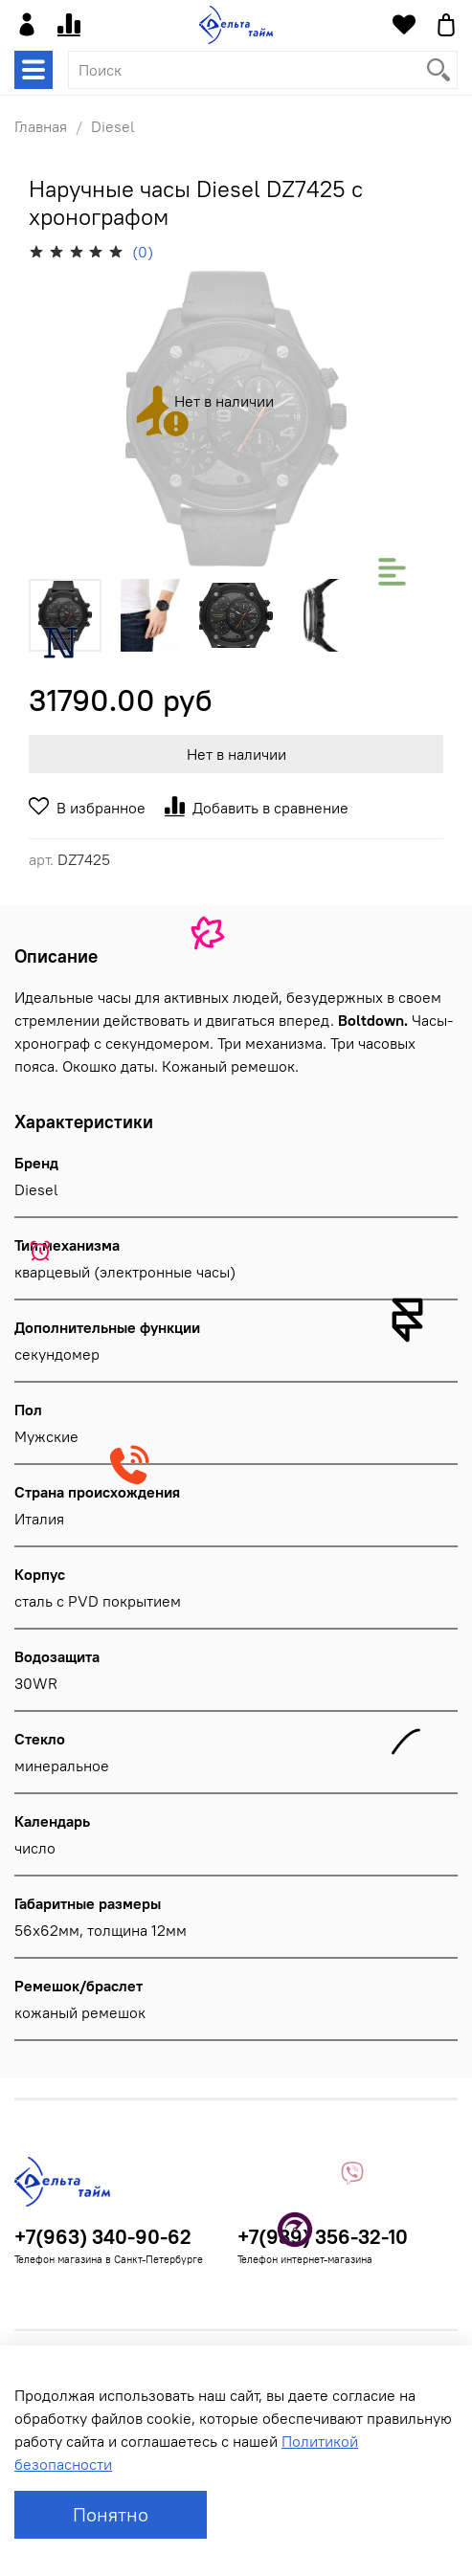 Image resolution: width=472 pixels, height=2576 pixels. Describe the element at coordinates (295, 2230) in the screenshot. I see `cloudscale.ch cloud hosting service logo` at that location.